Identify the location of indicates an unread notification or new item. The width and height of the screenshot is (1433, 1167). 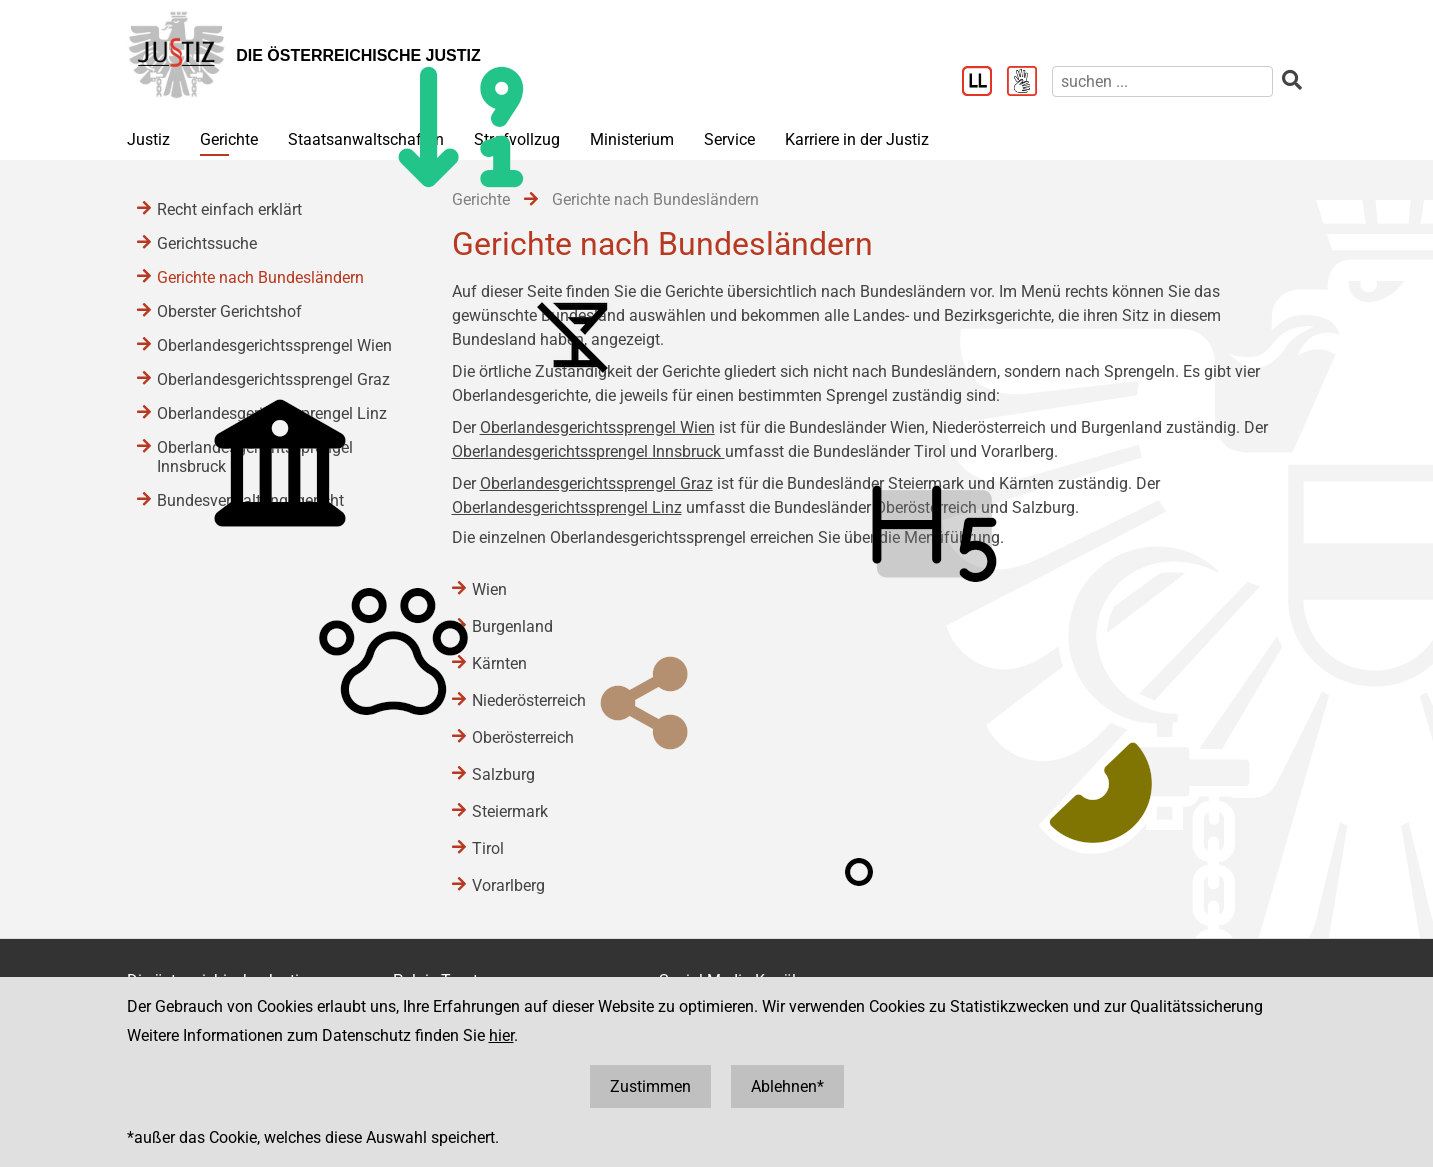
(859, 872).